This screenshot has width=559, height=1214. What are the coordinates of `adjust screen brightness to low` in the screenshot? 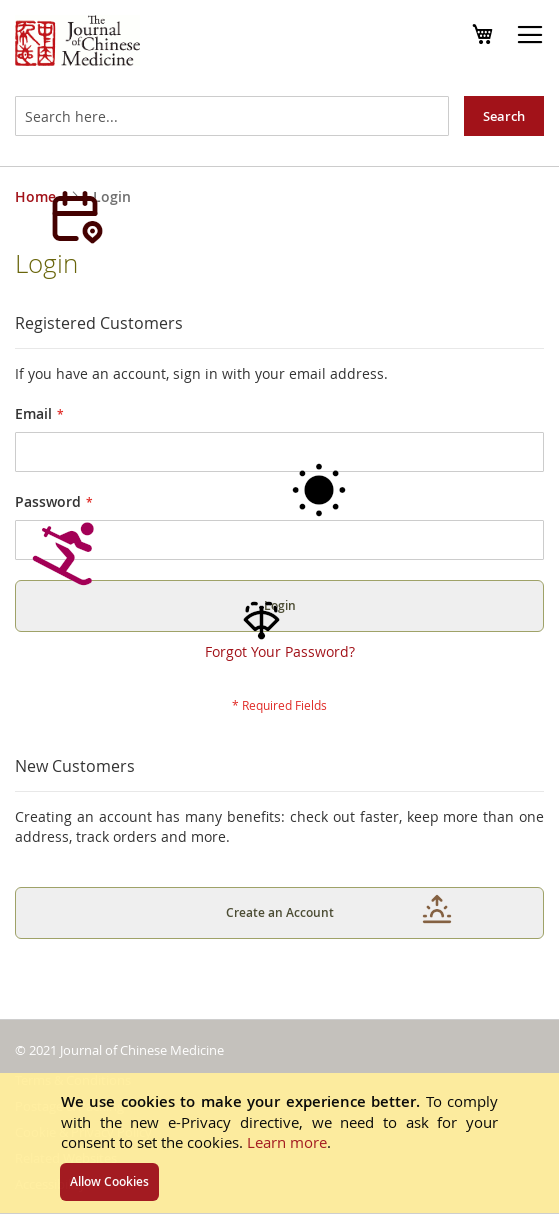 It's located at (319, 490).